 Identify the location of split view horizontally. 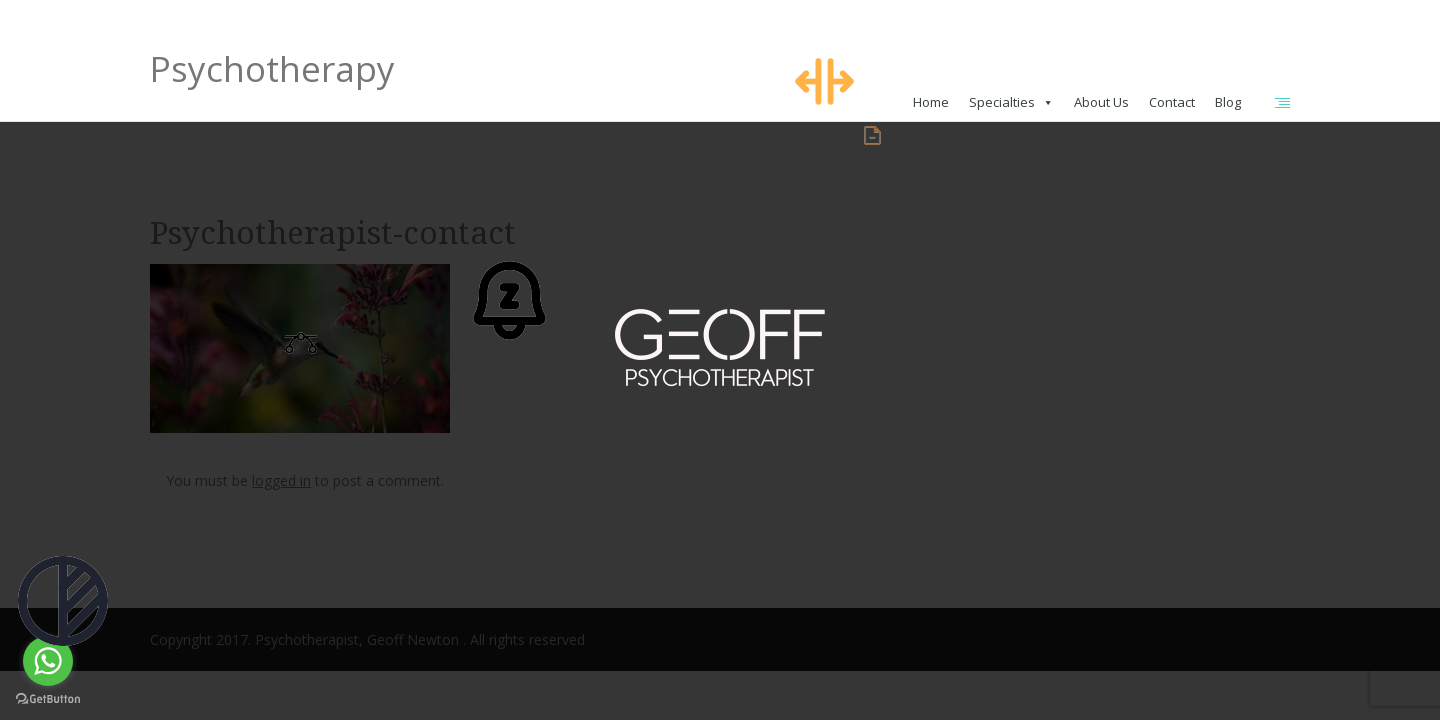
(824, 81).